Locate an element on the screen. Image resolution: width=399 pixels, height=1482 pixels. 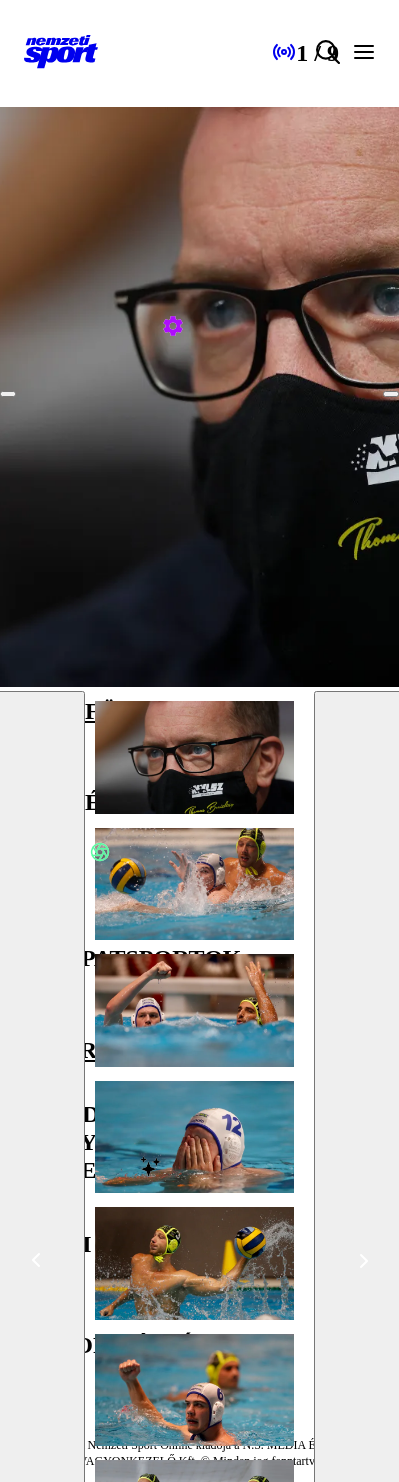
open settings menu is located at coordinates (173, 326).